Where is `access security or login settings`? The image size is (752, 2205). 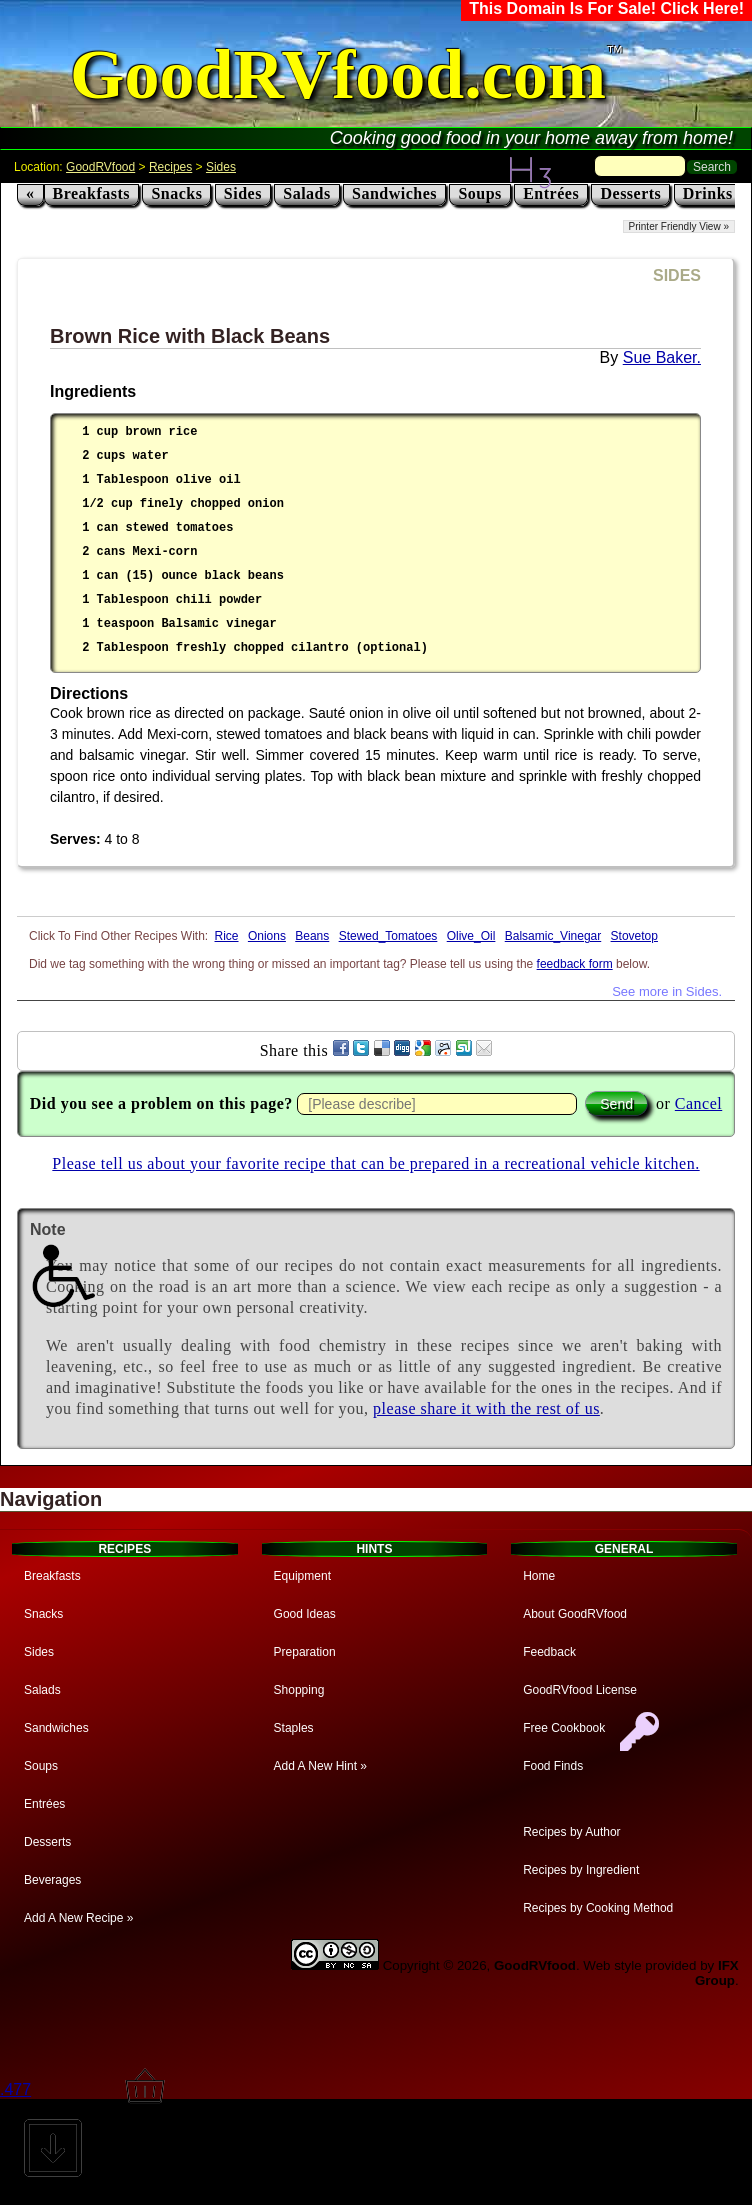
access security or login settings is located at coordinates (639, 1731).